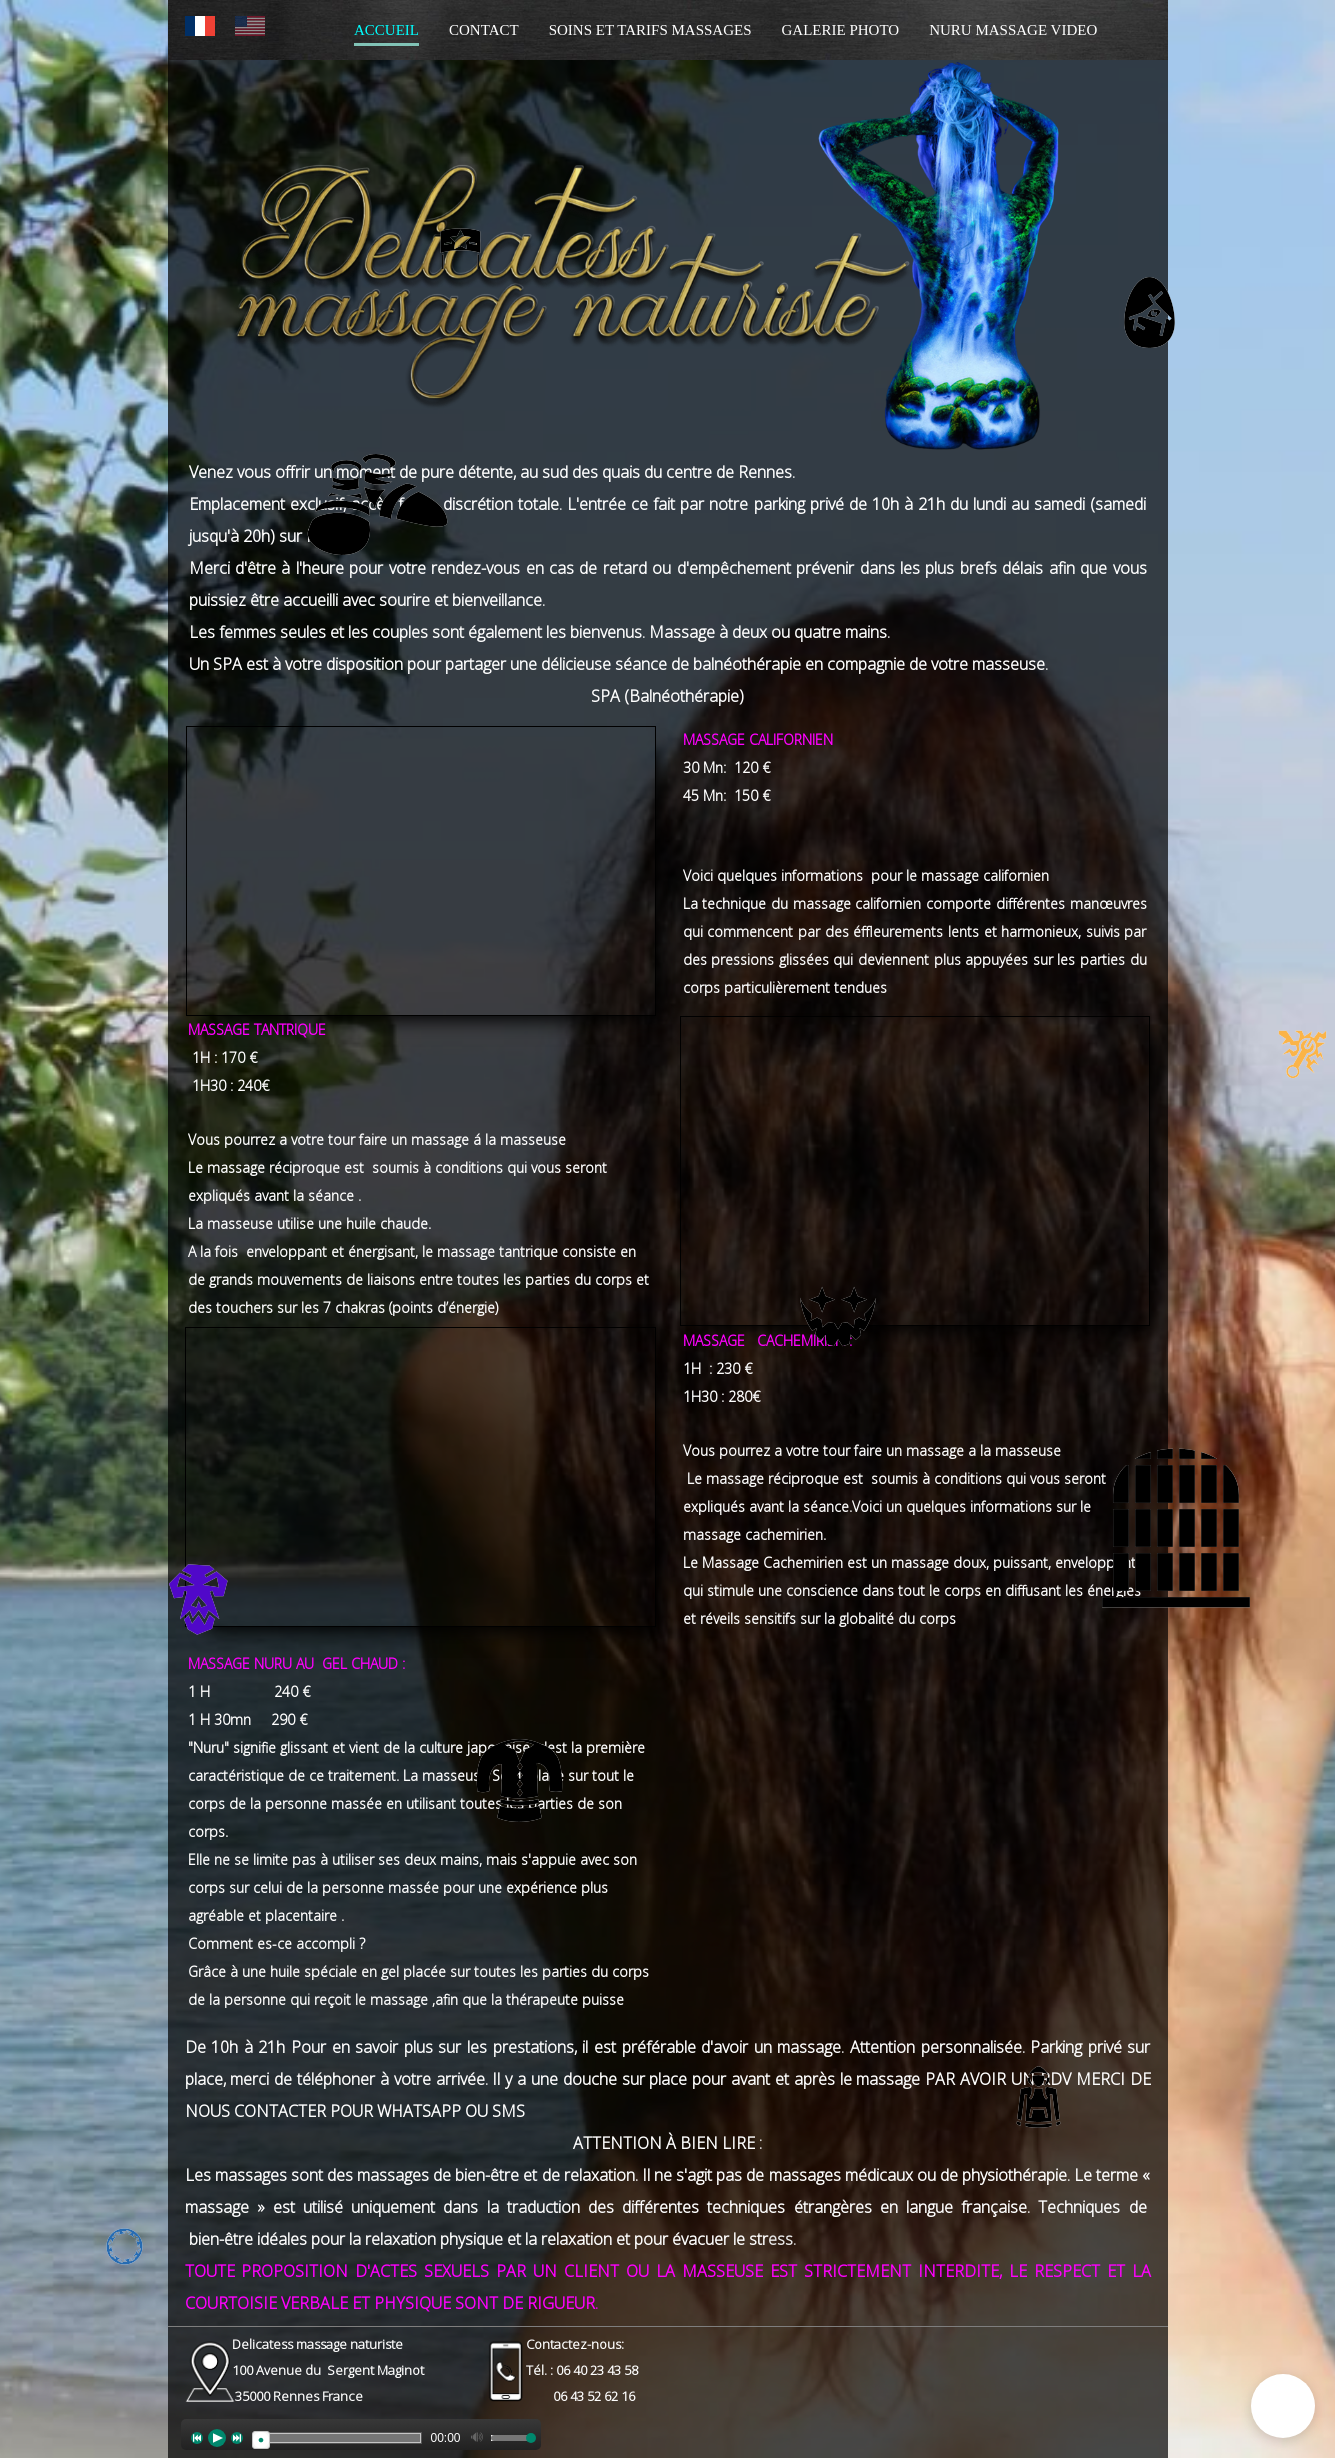 This screenshot has height=2458, width=1335. Describe the element at coordinates (1149, 312) in the screenshot. I see `view creature or monster egg details` at that location.